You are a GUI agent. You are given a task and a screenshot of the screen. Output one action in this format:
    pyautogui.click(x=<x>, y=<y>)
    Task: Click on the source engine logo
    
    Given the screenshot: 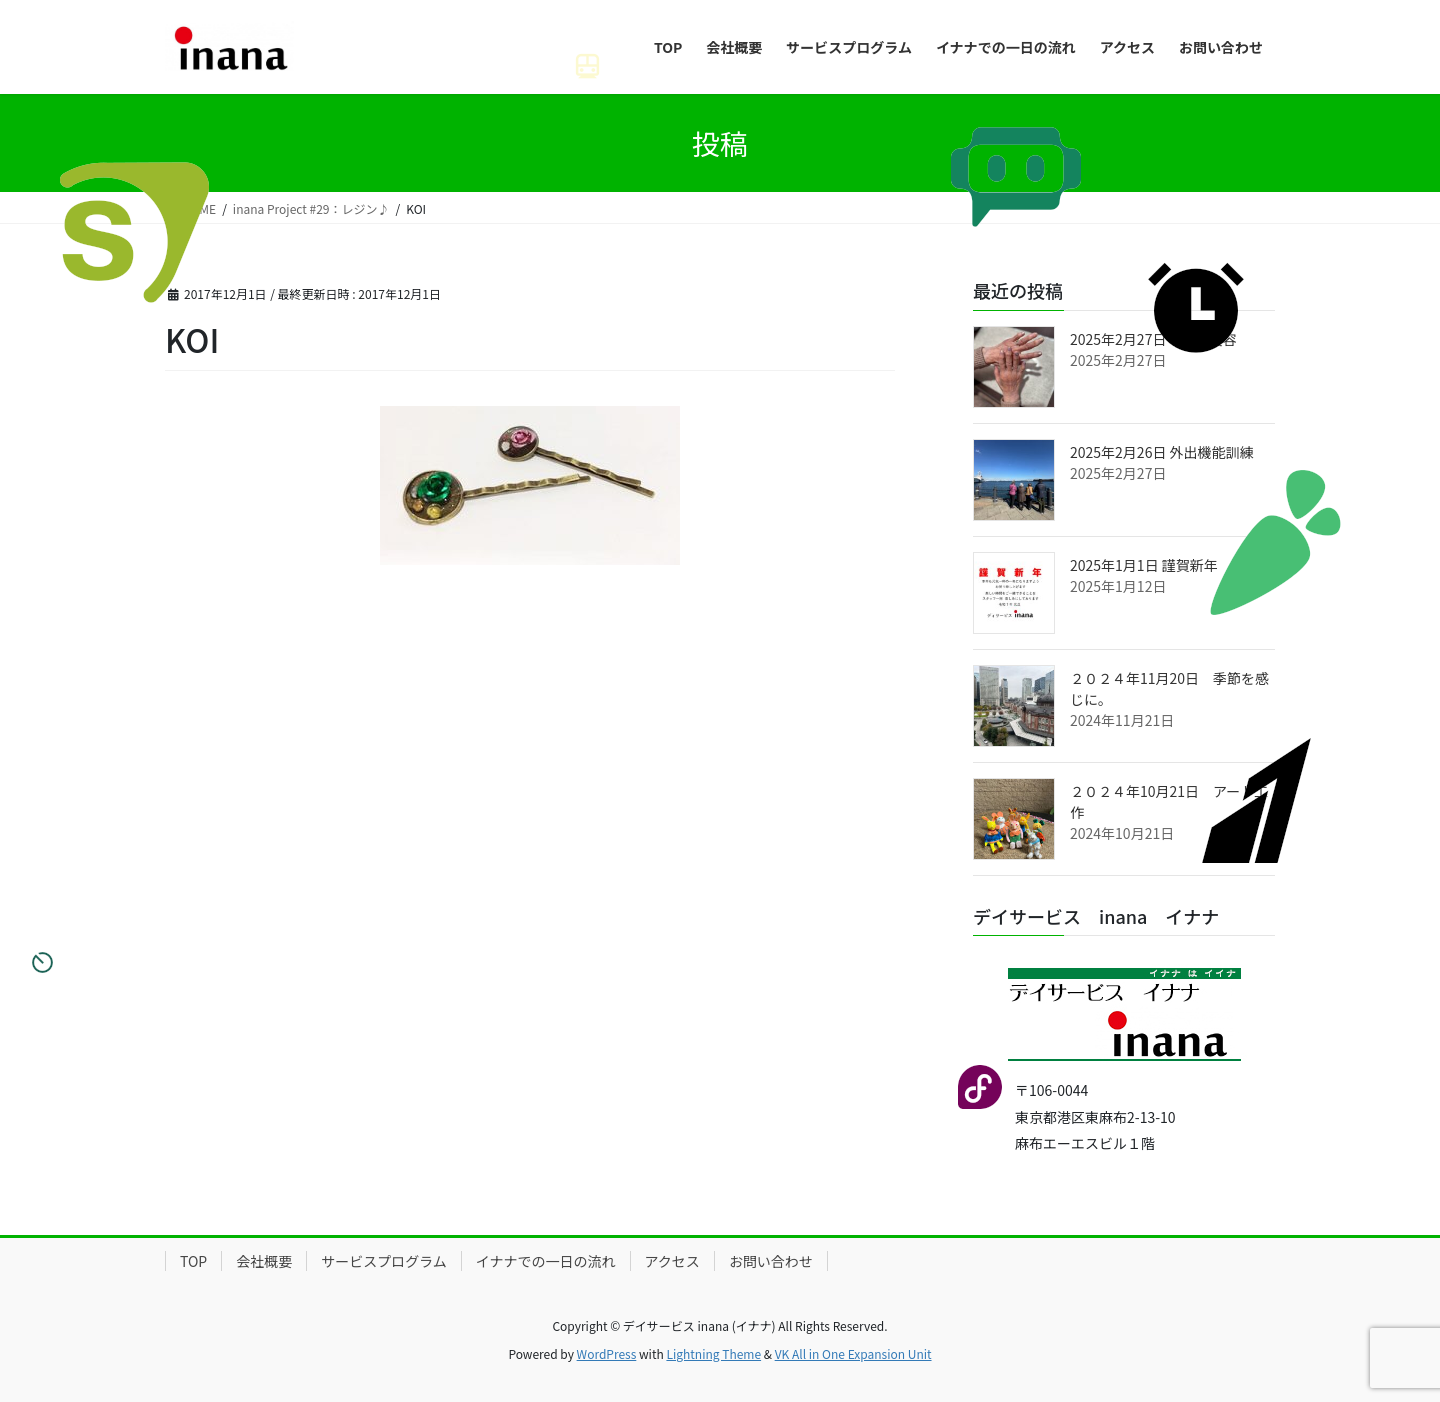 What is the action you would take?
    pyautogui.click(x=134, y=232)
    